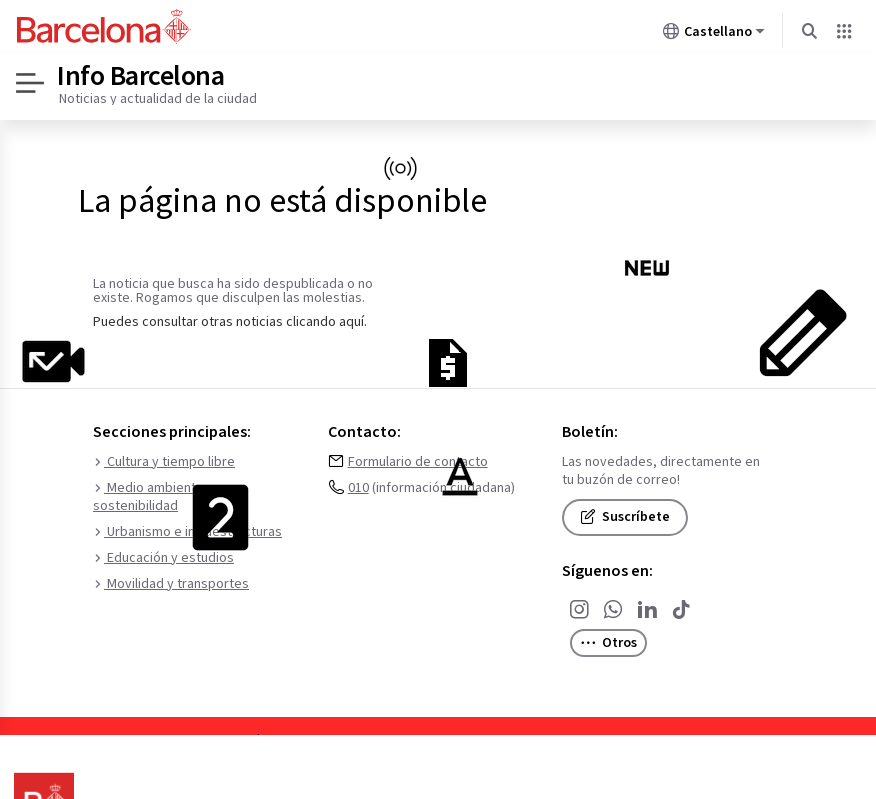  What do you see at coordinates (647, 268) in the screenshot?
I see `indicates new content or recently added items` at bounding box center [647, 268].